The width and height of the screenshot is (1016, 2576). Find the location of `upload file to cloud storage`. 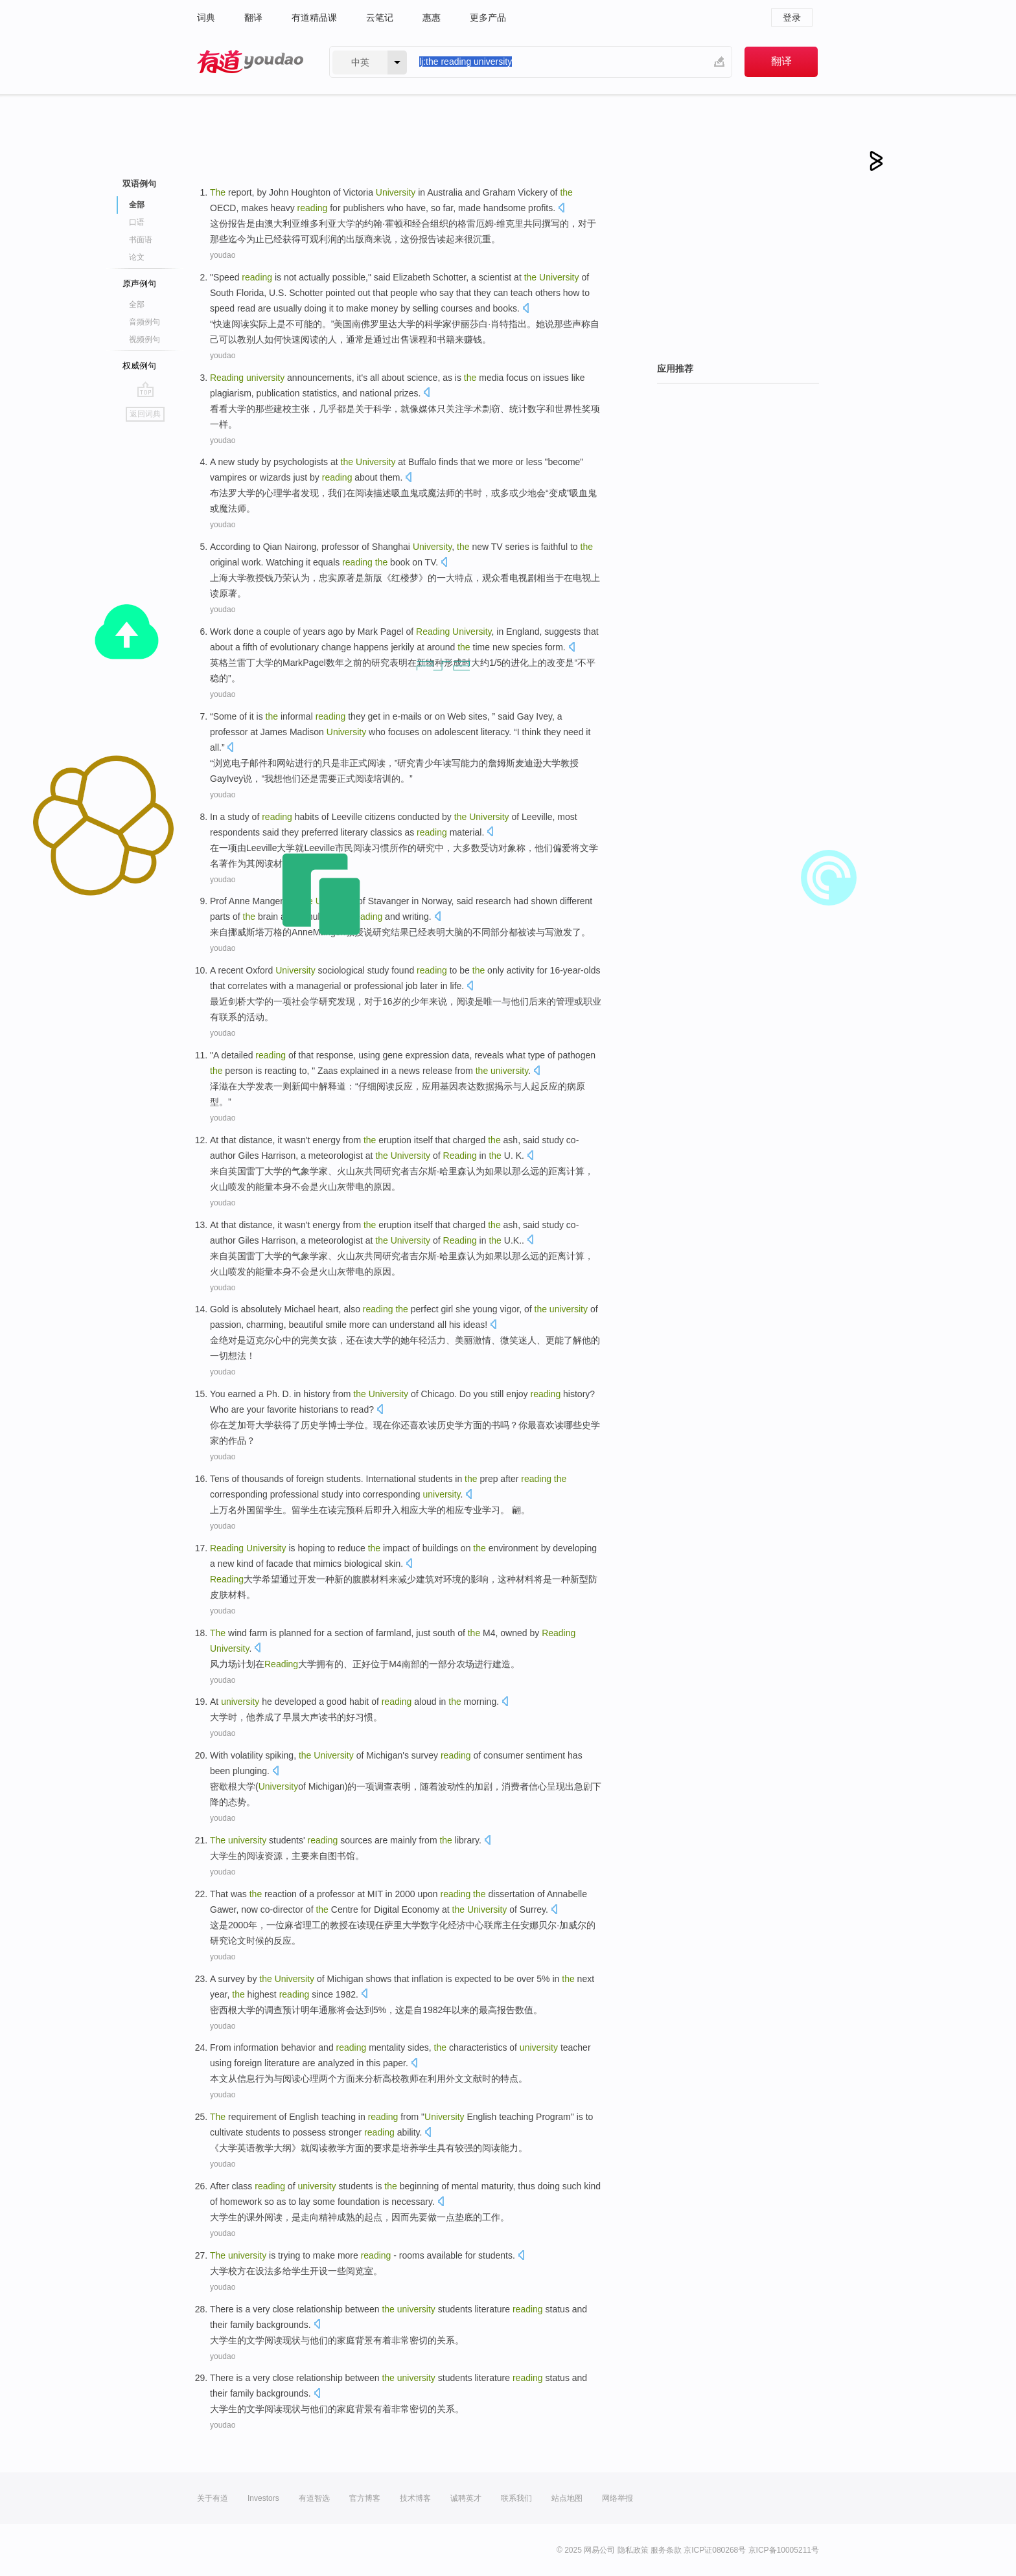

upload file to cloud storage is located at coordinates (126, 633).